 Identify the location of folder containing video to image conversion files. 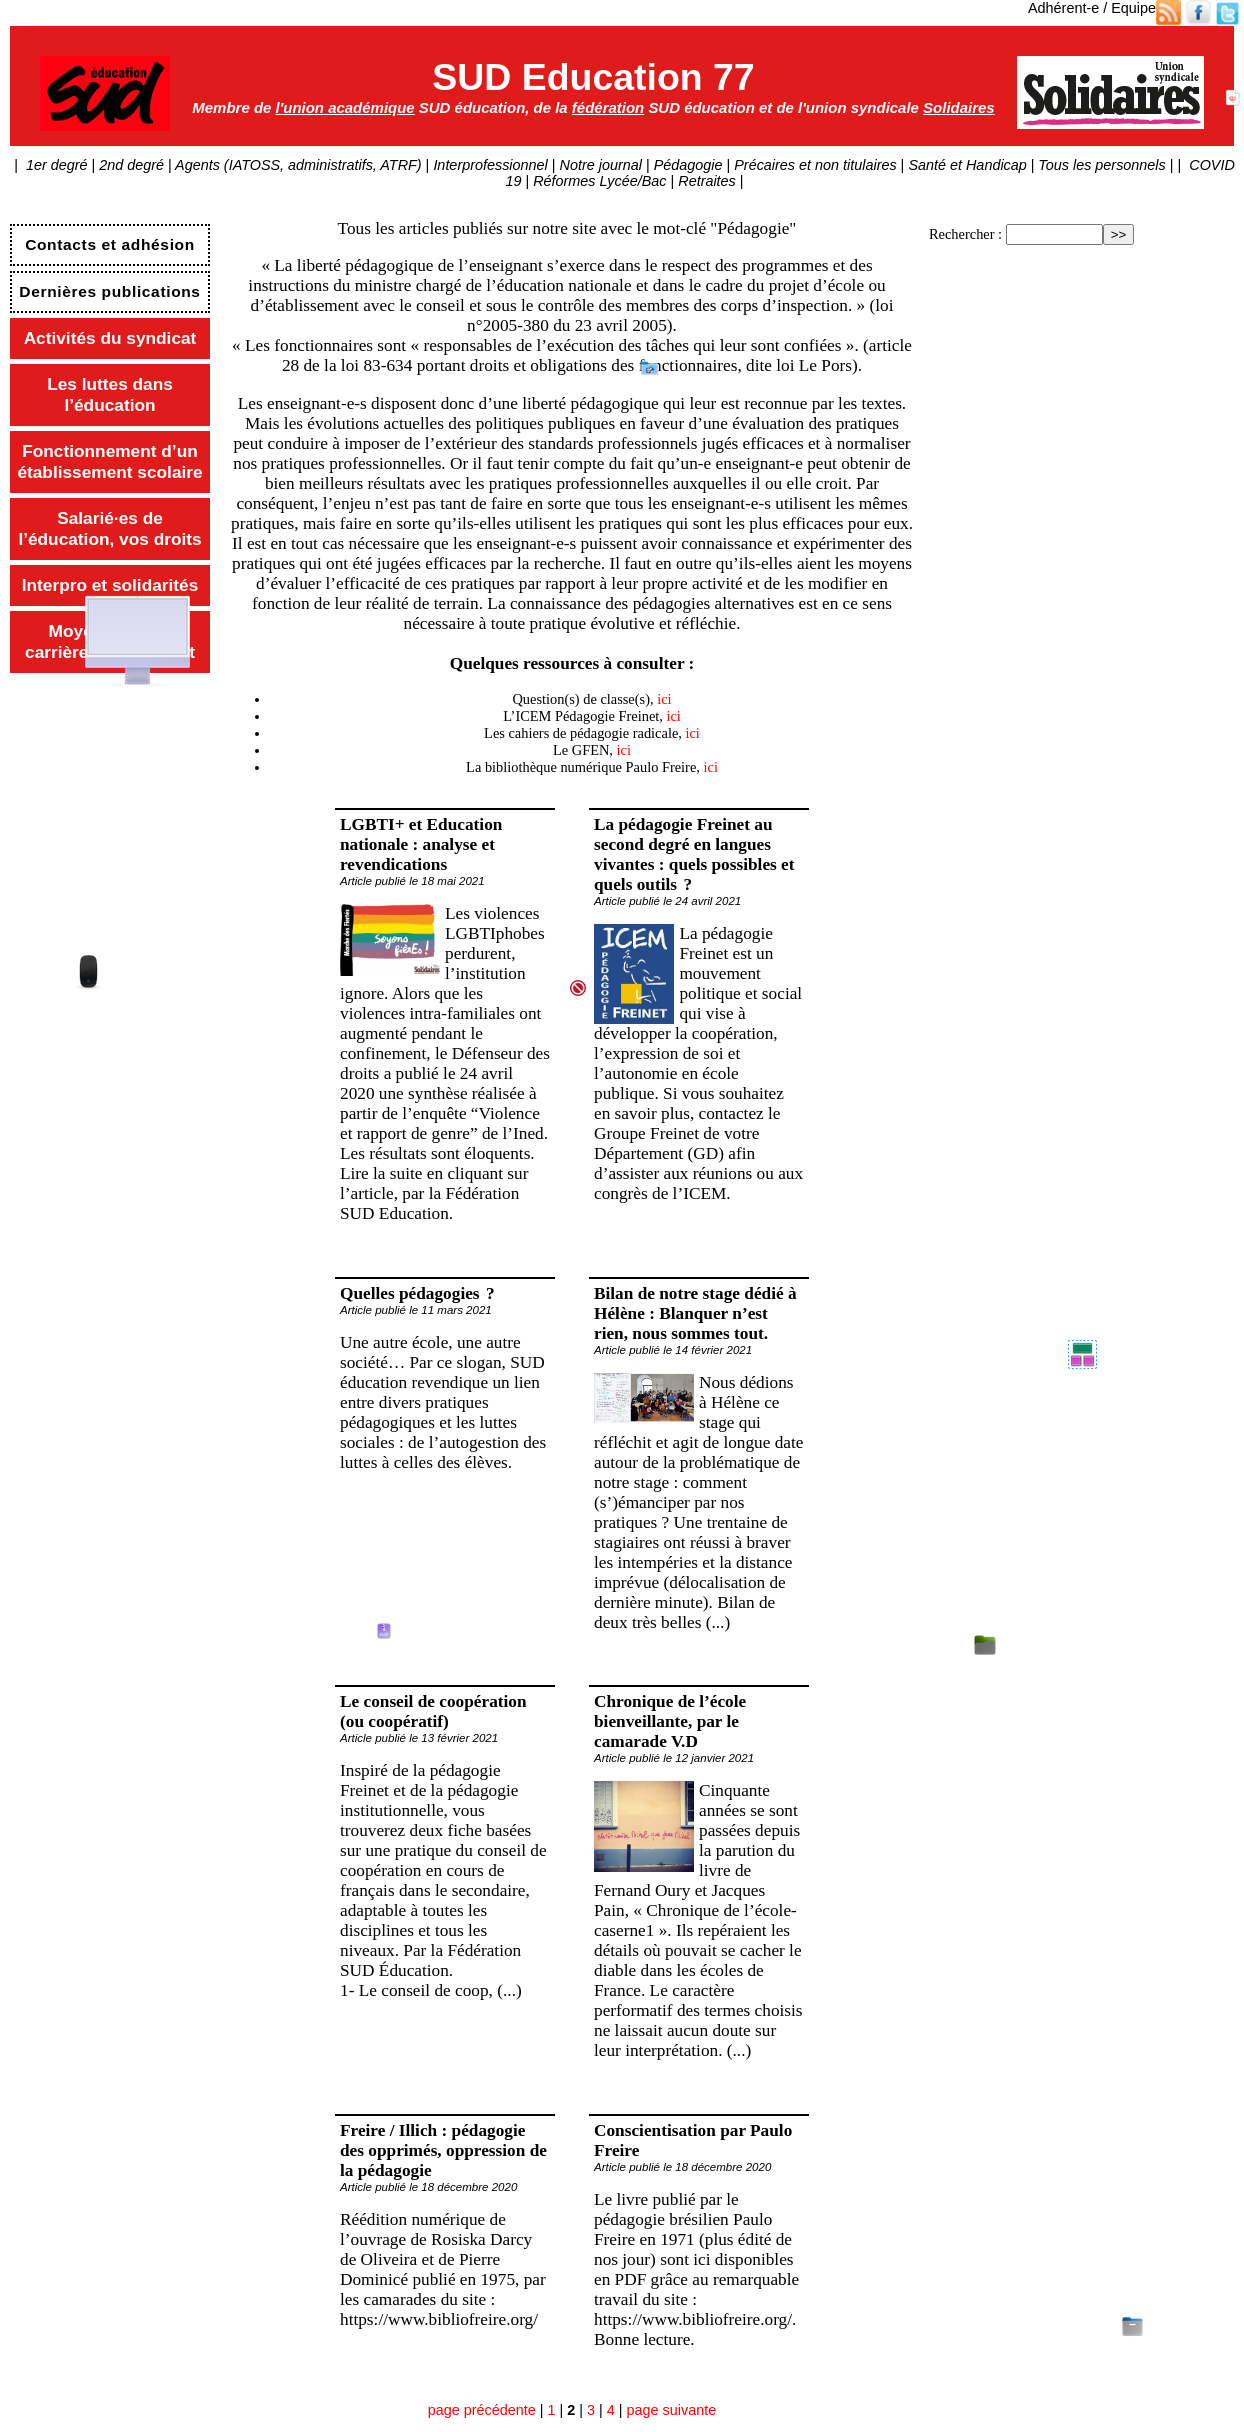
(649, 368).